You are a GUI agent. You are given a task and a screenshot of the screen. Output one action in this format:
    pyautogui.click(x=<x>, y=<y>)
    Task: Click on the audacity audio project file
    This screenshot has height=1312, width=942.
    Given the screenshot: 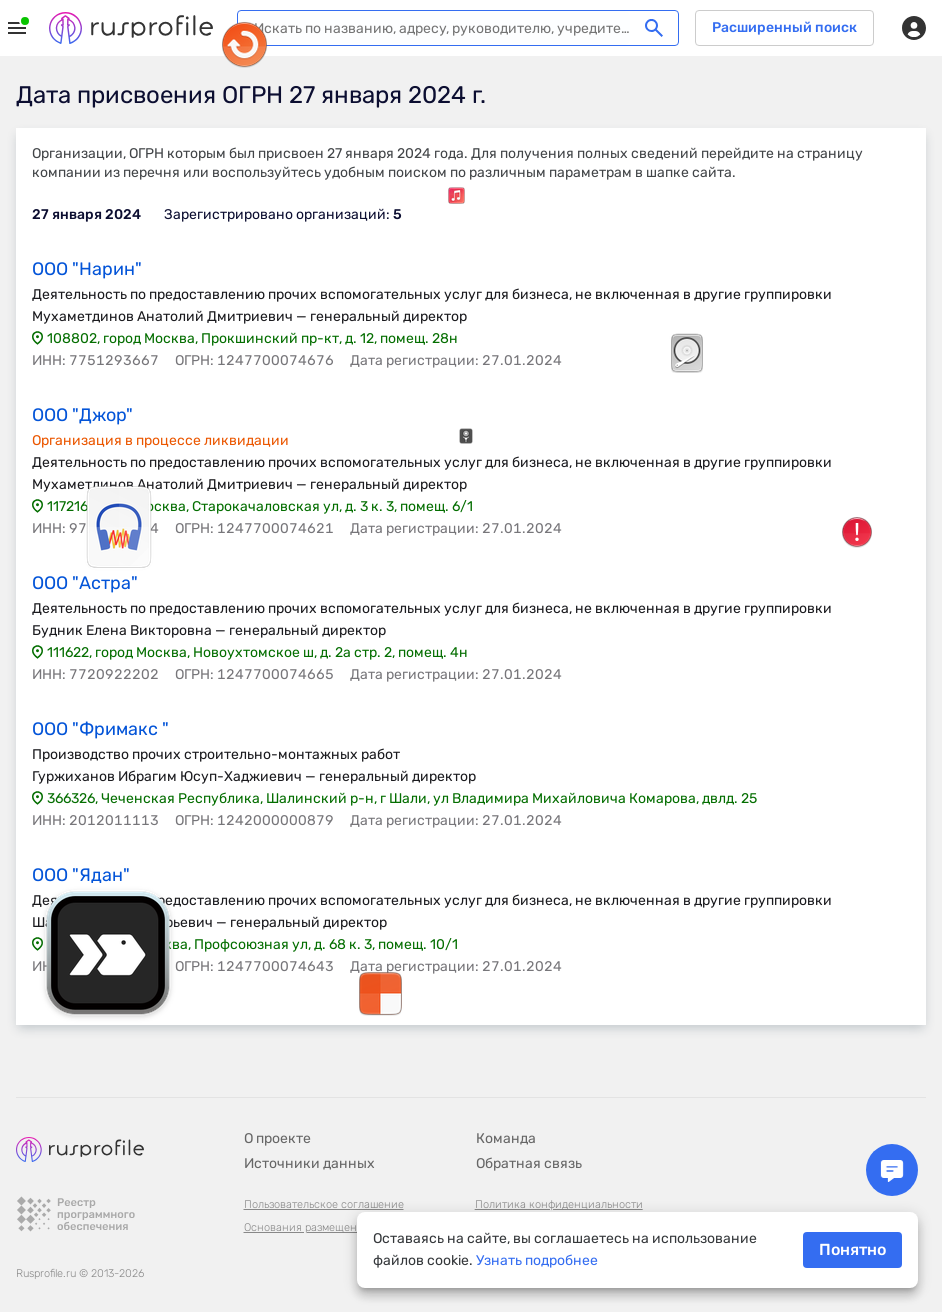 What is the action you would take?
    pyautogui.click(x=119, y=527)
    